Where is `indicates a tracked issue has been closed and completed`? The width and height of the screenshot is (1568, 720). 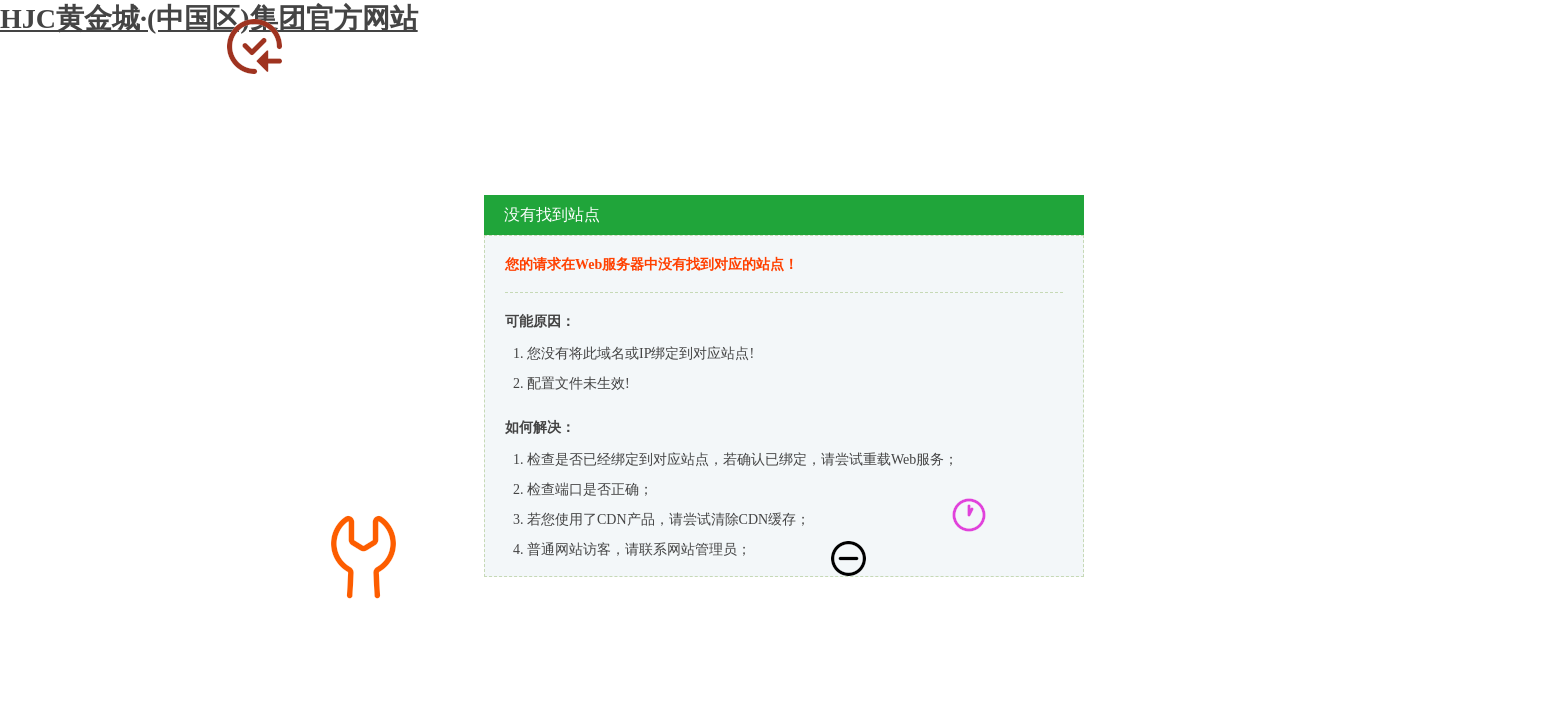 indicates a tracked issue has been closed and completed is located at coordinates (254, 46).